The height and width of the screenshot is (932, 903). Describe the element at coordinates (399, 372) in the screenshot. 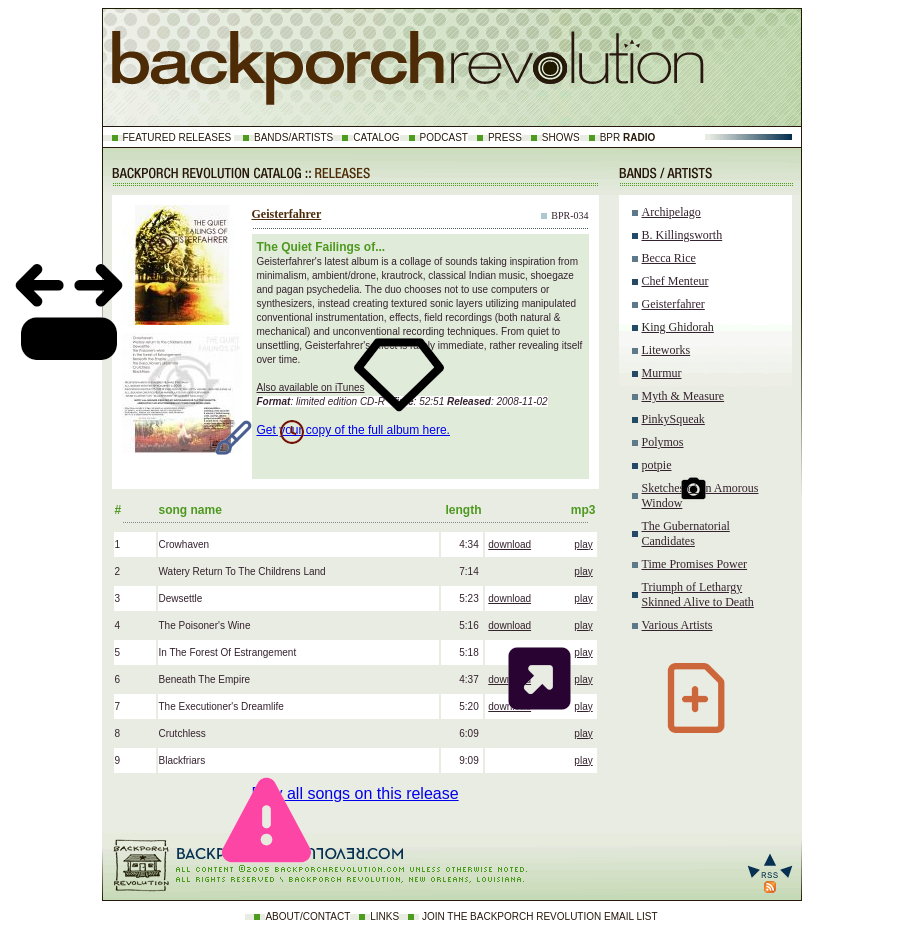

I see `indicates Ruby programming language` at that location.